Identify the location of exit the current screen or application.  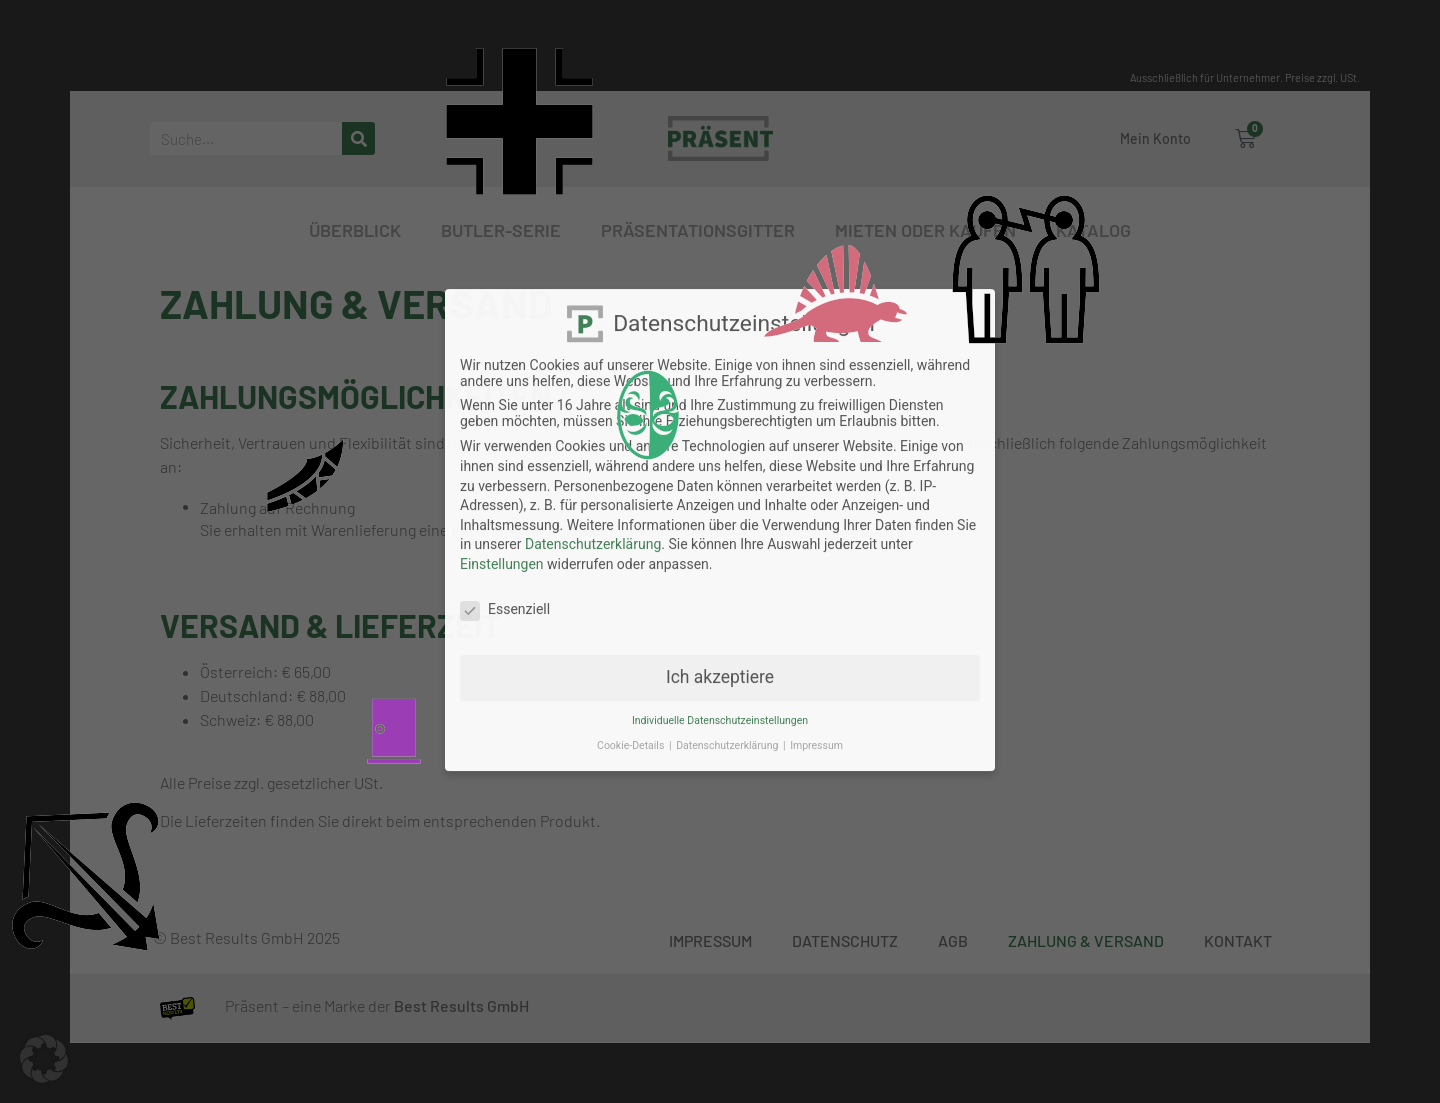
(394, 730).